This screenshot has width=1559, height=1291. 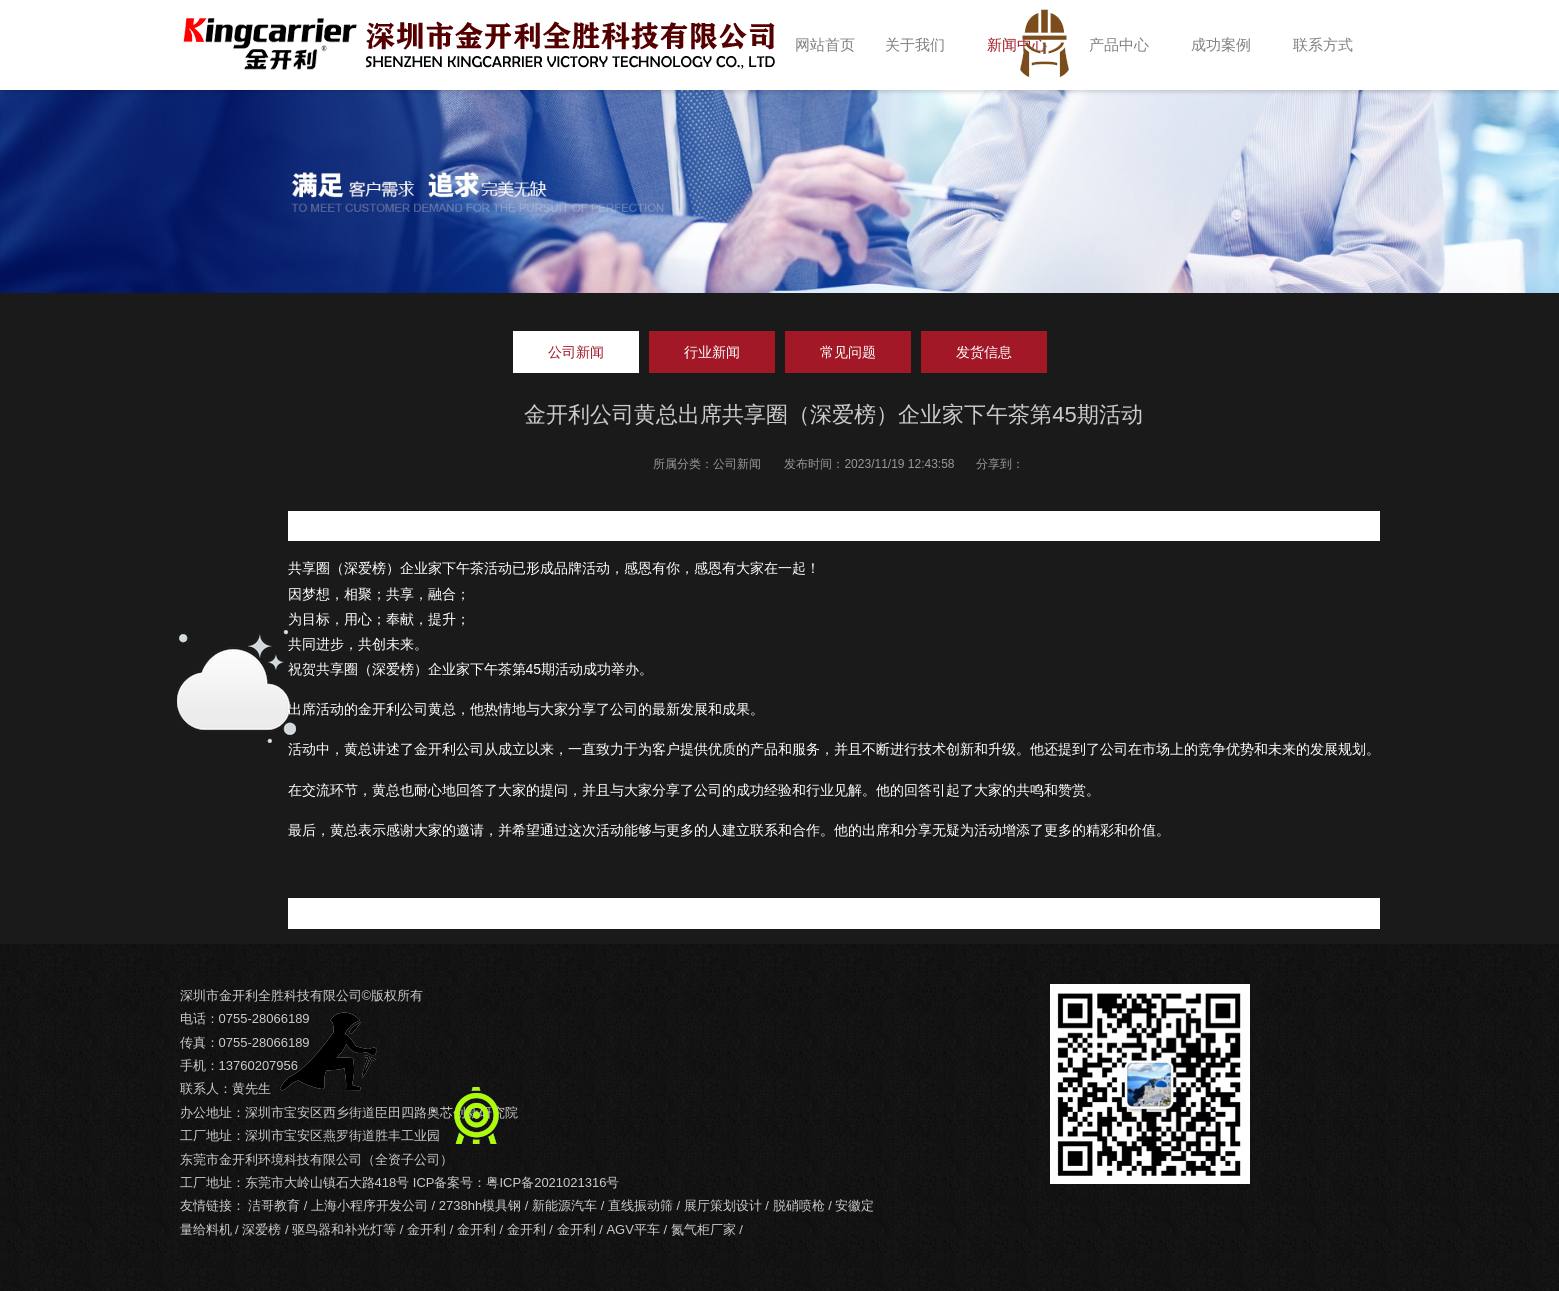 I want to click on indicates overcast or cloudy conditions at night, so click(x=236, y=686).